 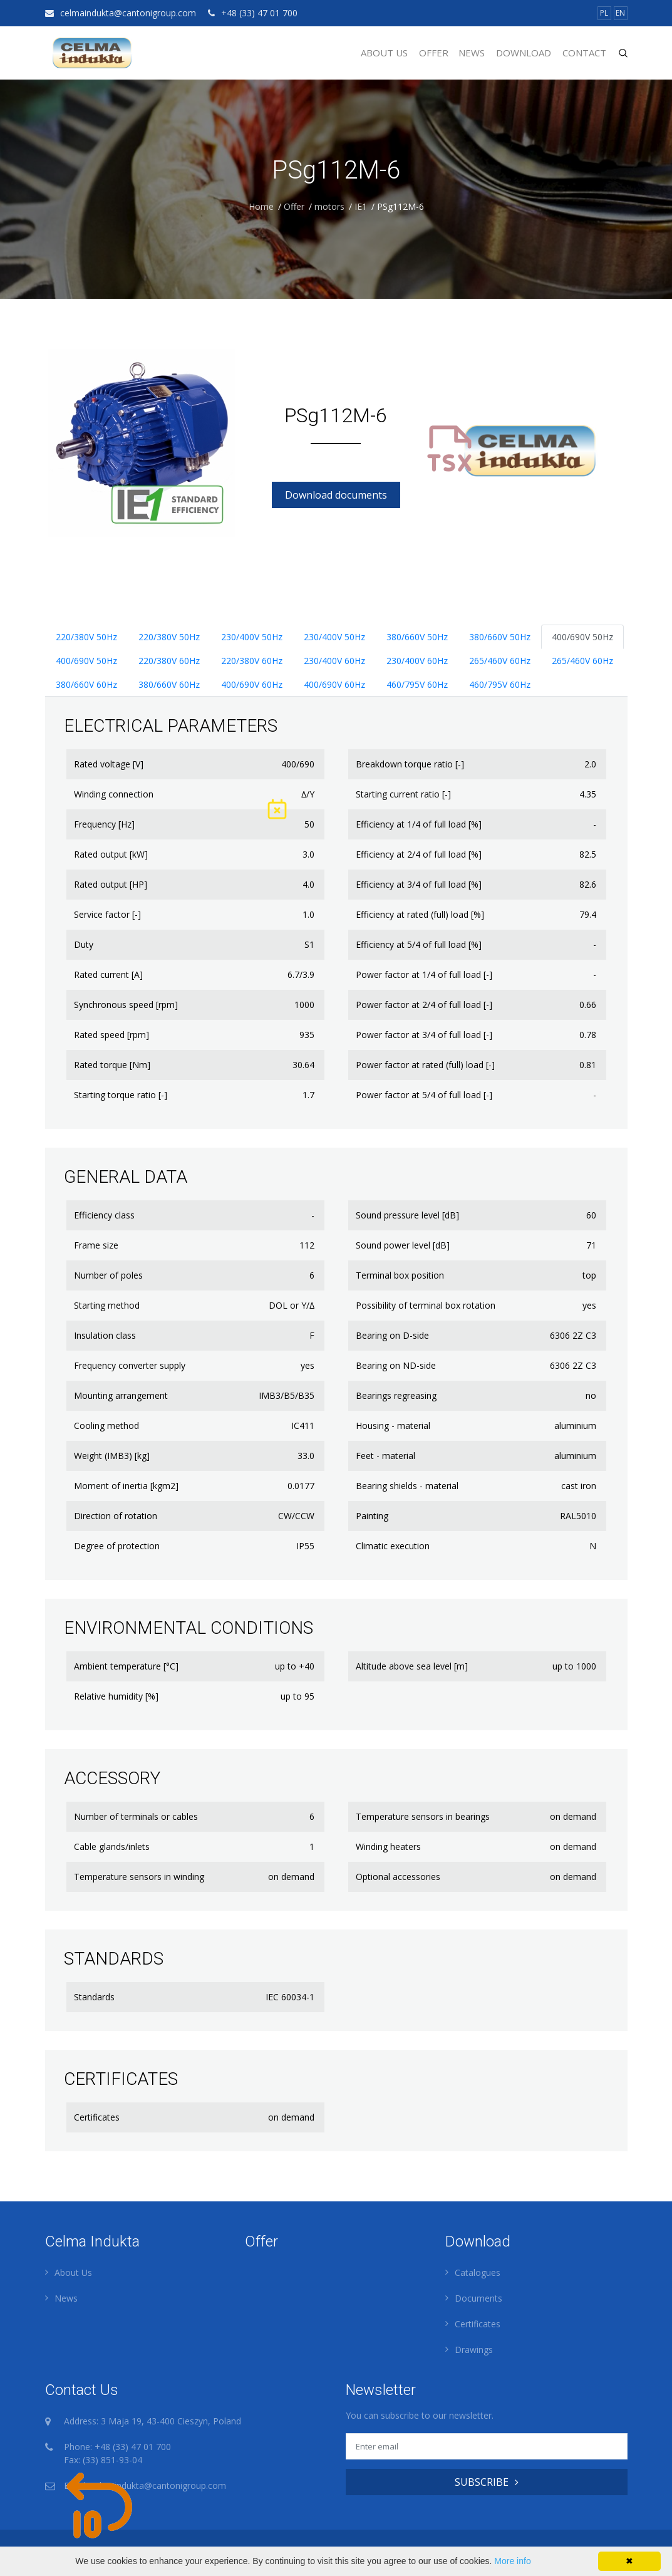 What do you see at coordinates (450, 450) in the screenshot?
I see `open a TypeScript JSX file` at bounding box center [450, 450].